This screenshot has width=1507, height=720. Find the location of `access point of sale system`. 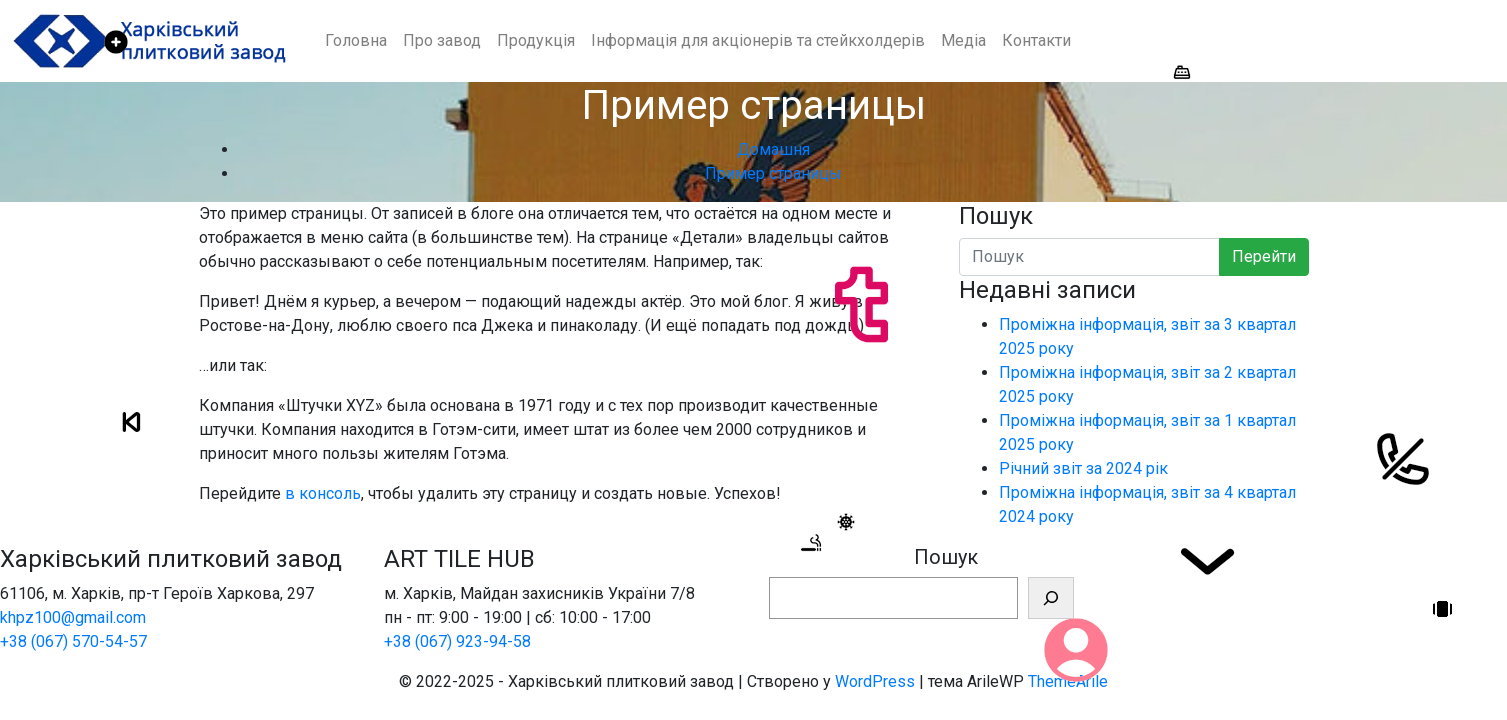

access point of sale system is located at coordinates (1182, 73).